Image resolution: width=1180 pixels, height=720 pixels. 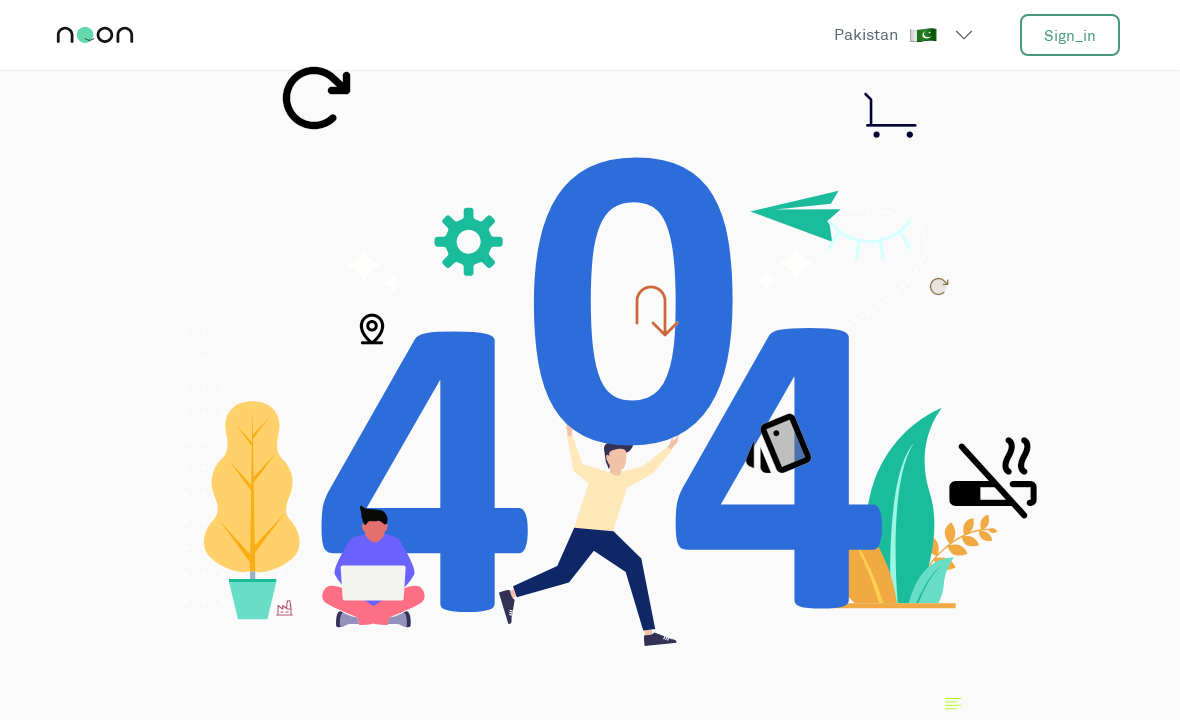 I want to click on view location on map, so click(x=372, y=329).